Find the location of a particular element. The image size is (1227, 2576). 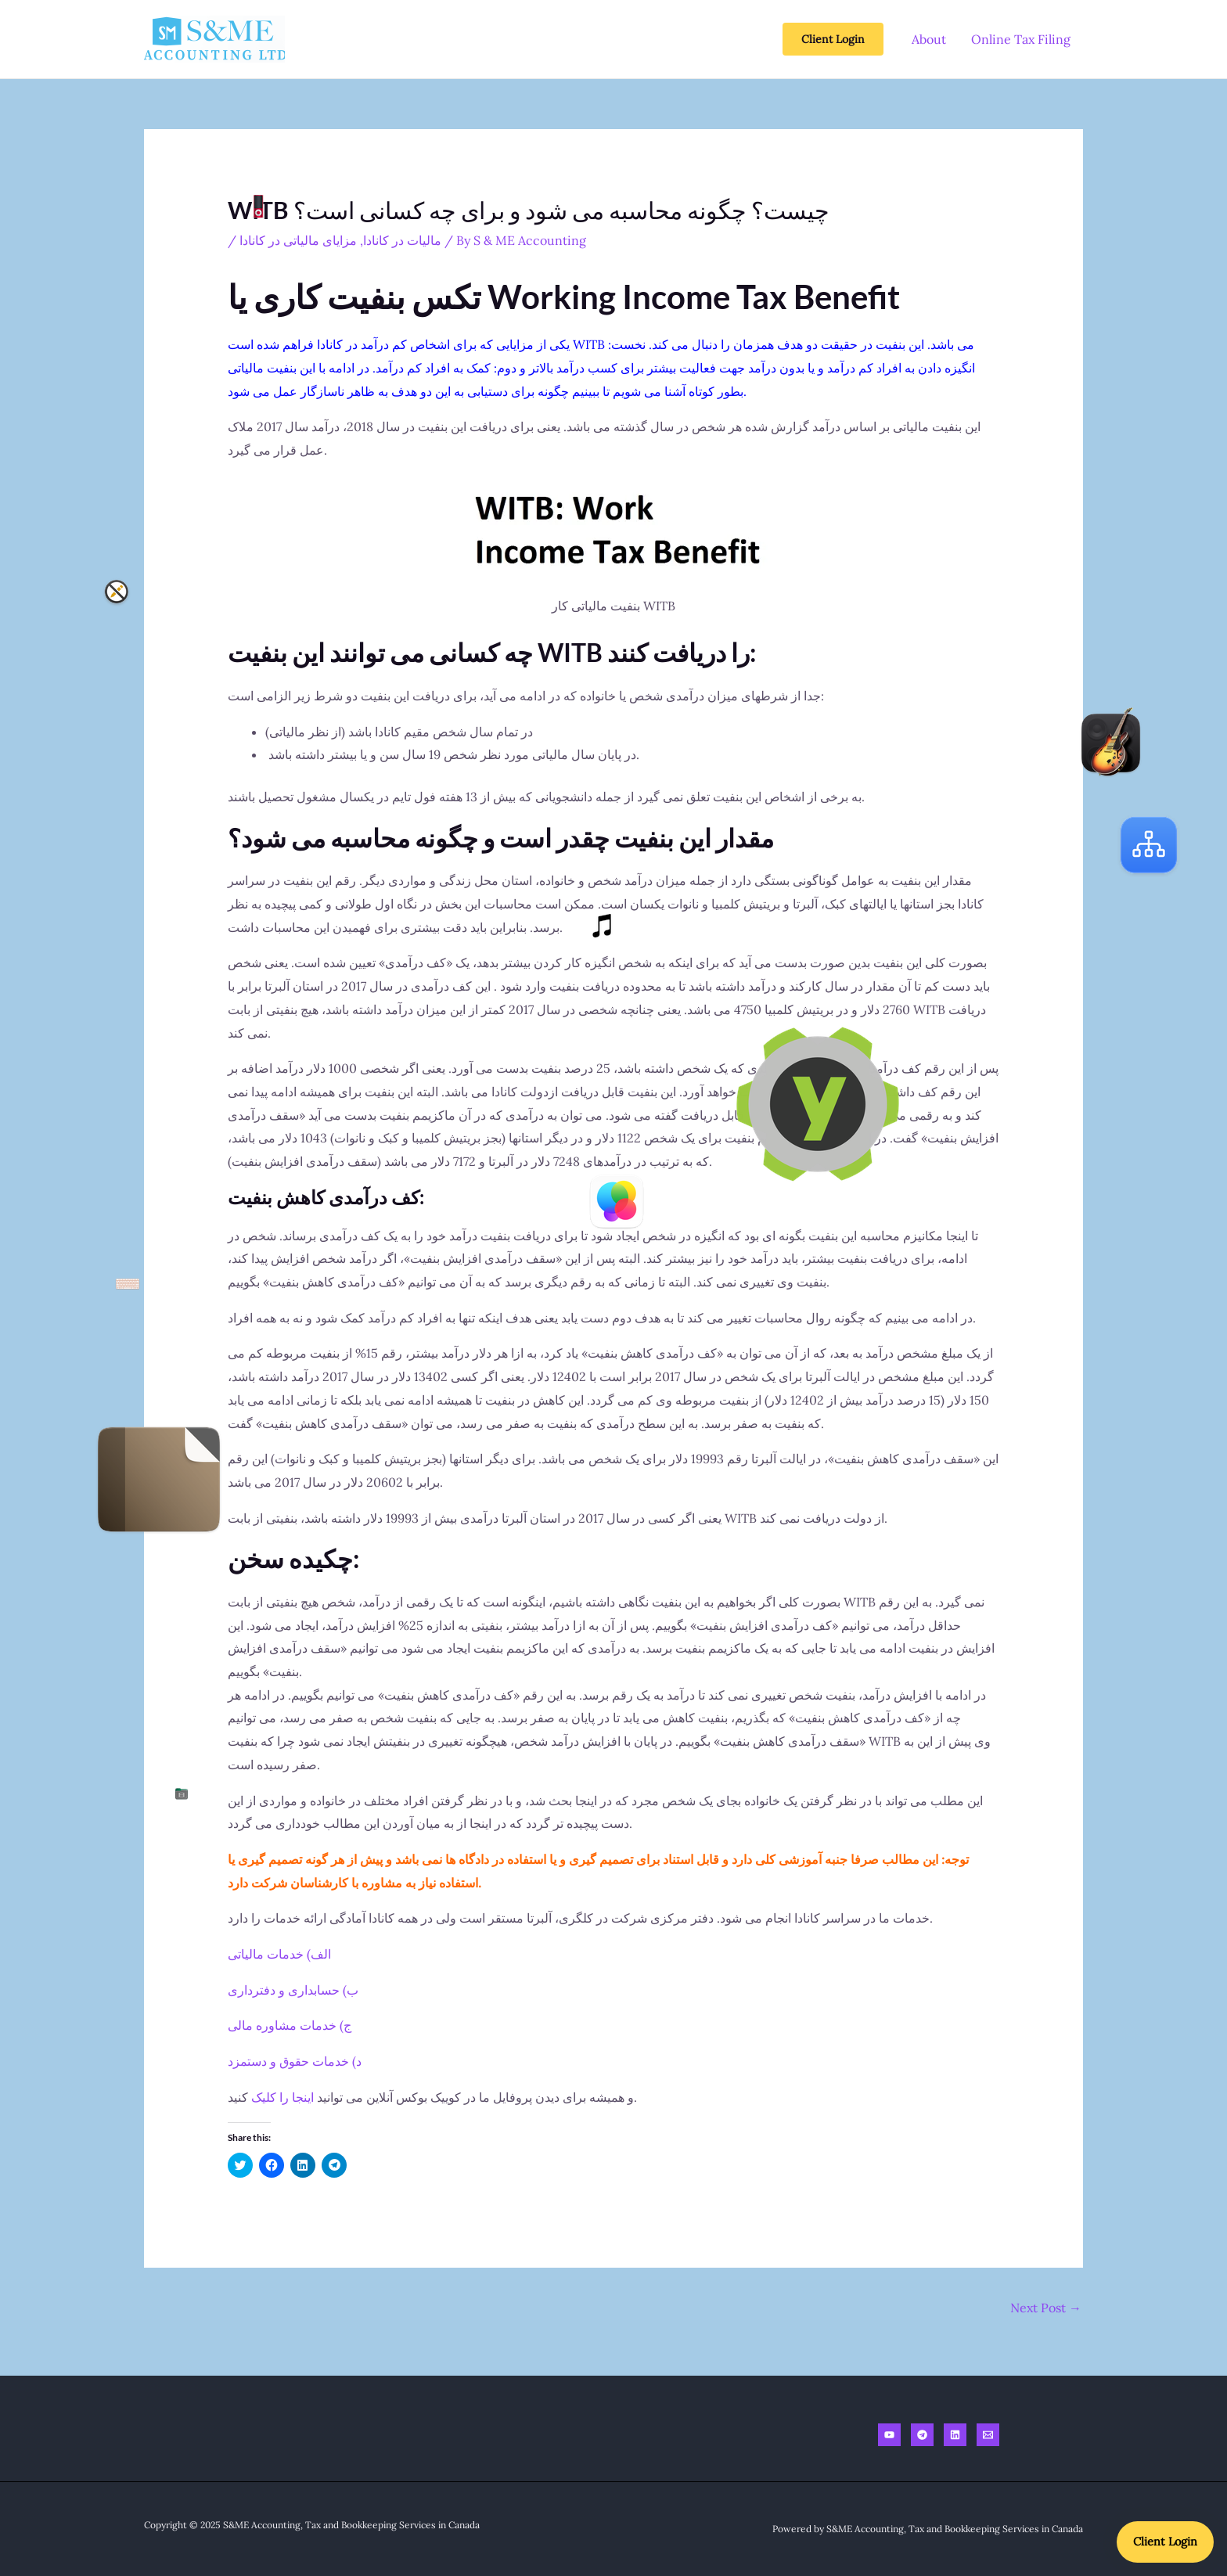

change desktop wallpaper settings is located at coordinates (159, 1475).